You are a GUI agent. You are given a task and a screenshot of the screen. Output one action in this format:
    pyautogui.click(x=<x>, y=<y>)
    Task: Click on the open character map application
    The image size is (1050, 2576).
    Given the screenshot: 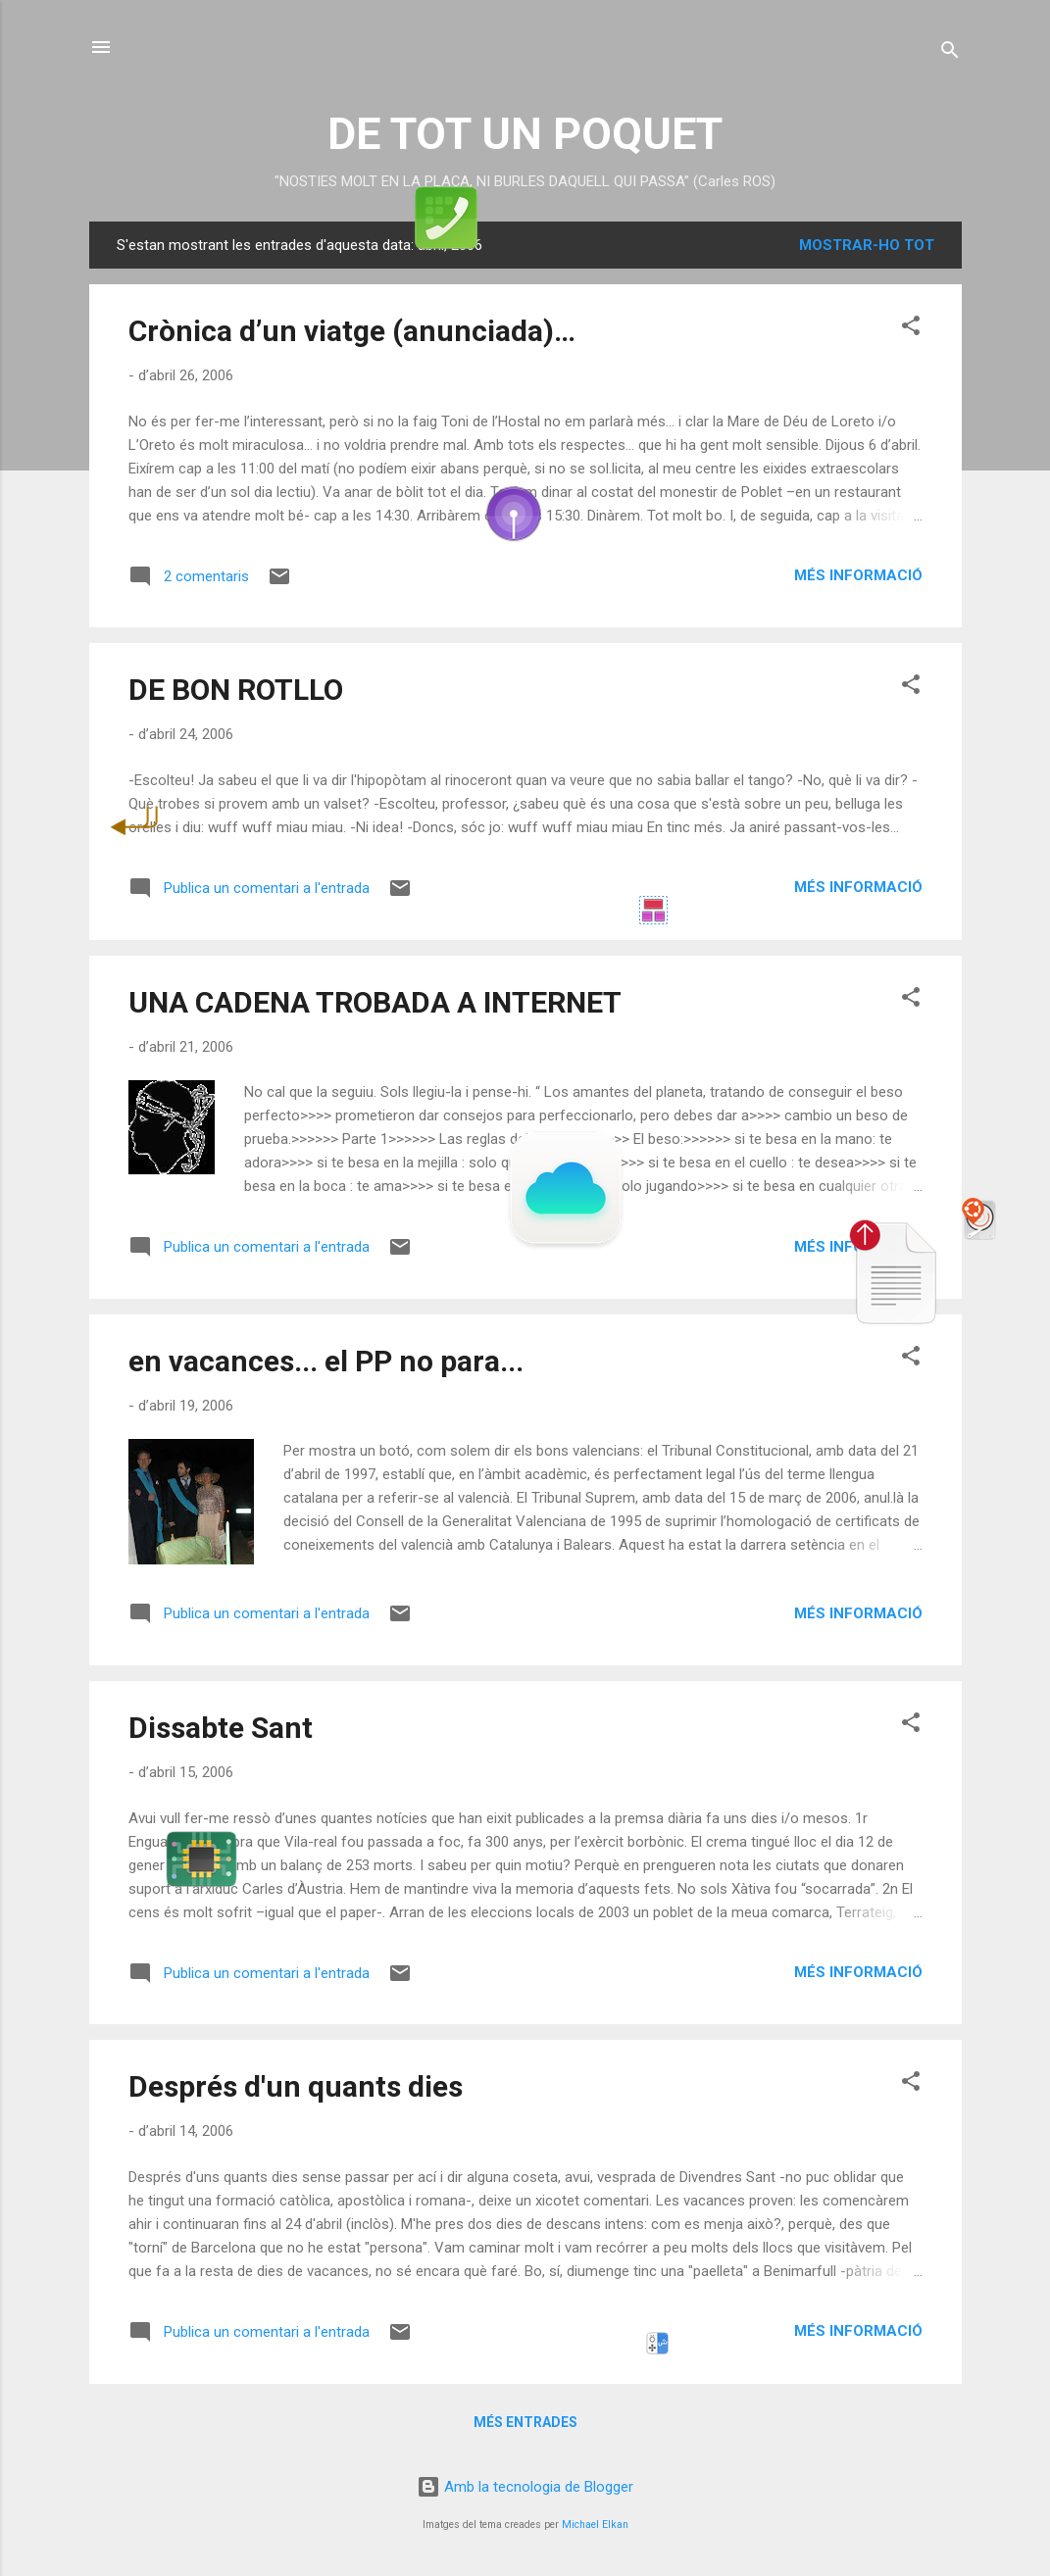 What is the action you would take?
    pyautogui.click(x=657, y=2343)
    